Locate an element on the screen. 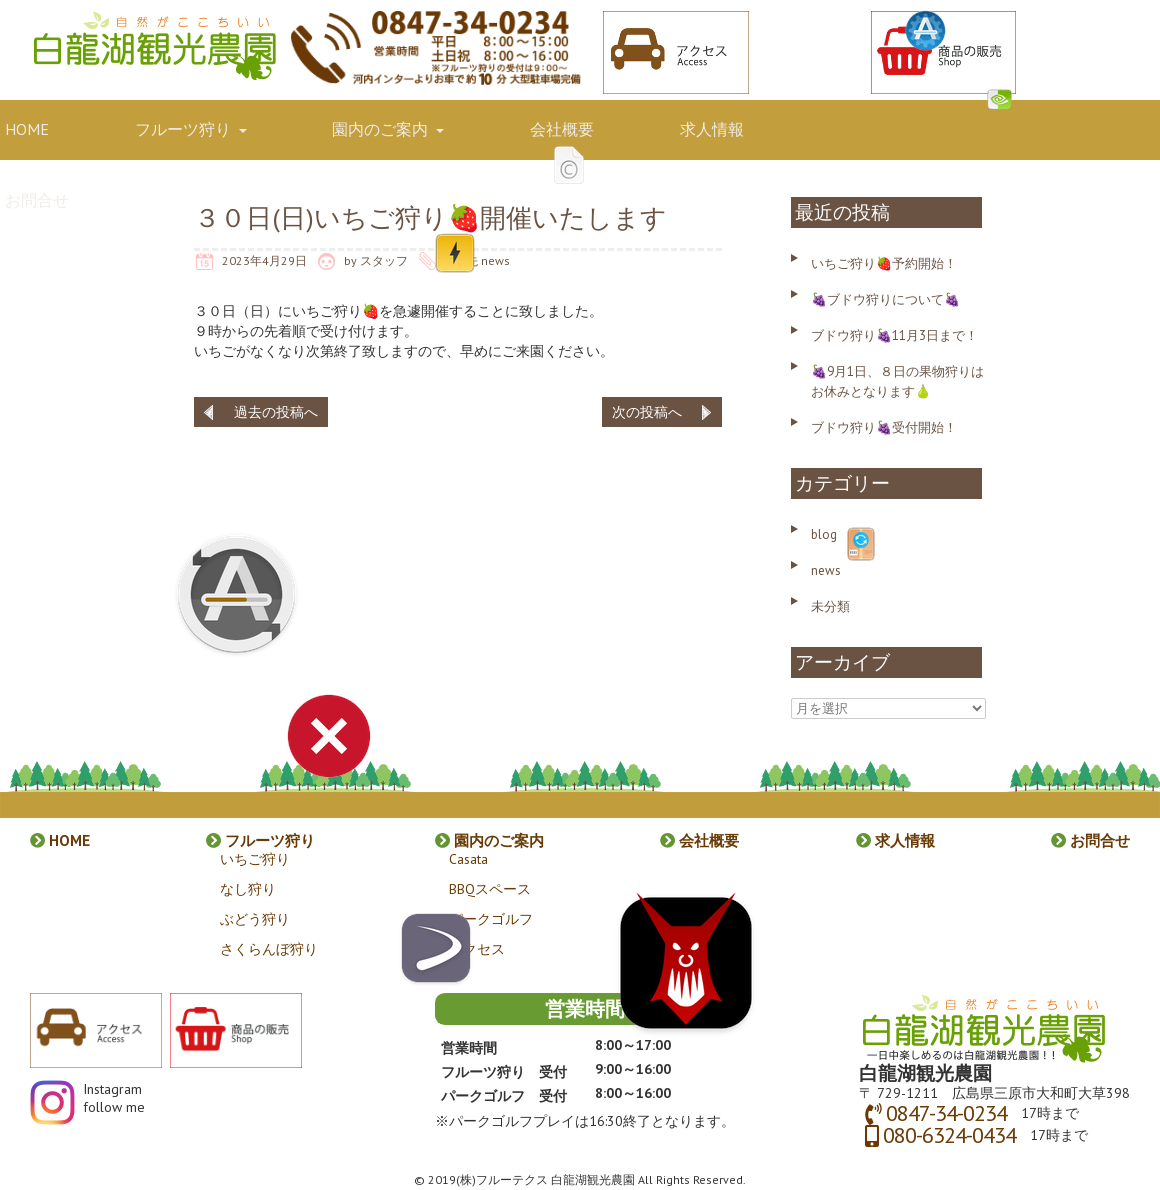 The width and height of the screenshot is (1160, 1190). open nvidia graphics settings is located at coordinates (999, 99).